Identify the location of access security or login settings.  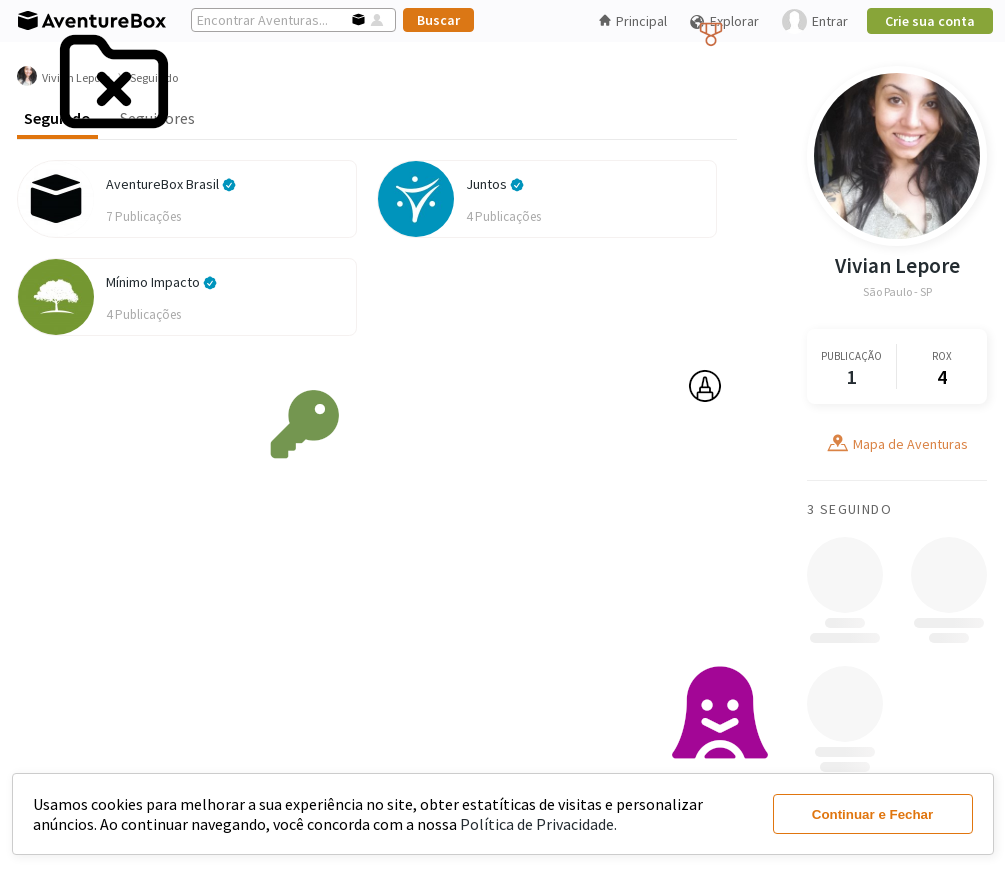
(303, 425).